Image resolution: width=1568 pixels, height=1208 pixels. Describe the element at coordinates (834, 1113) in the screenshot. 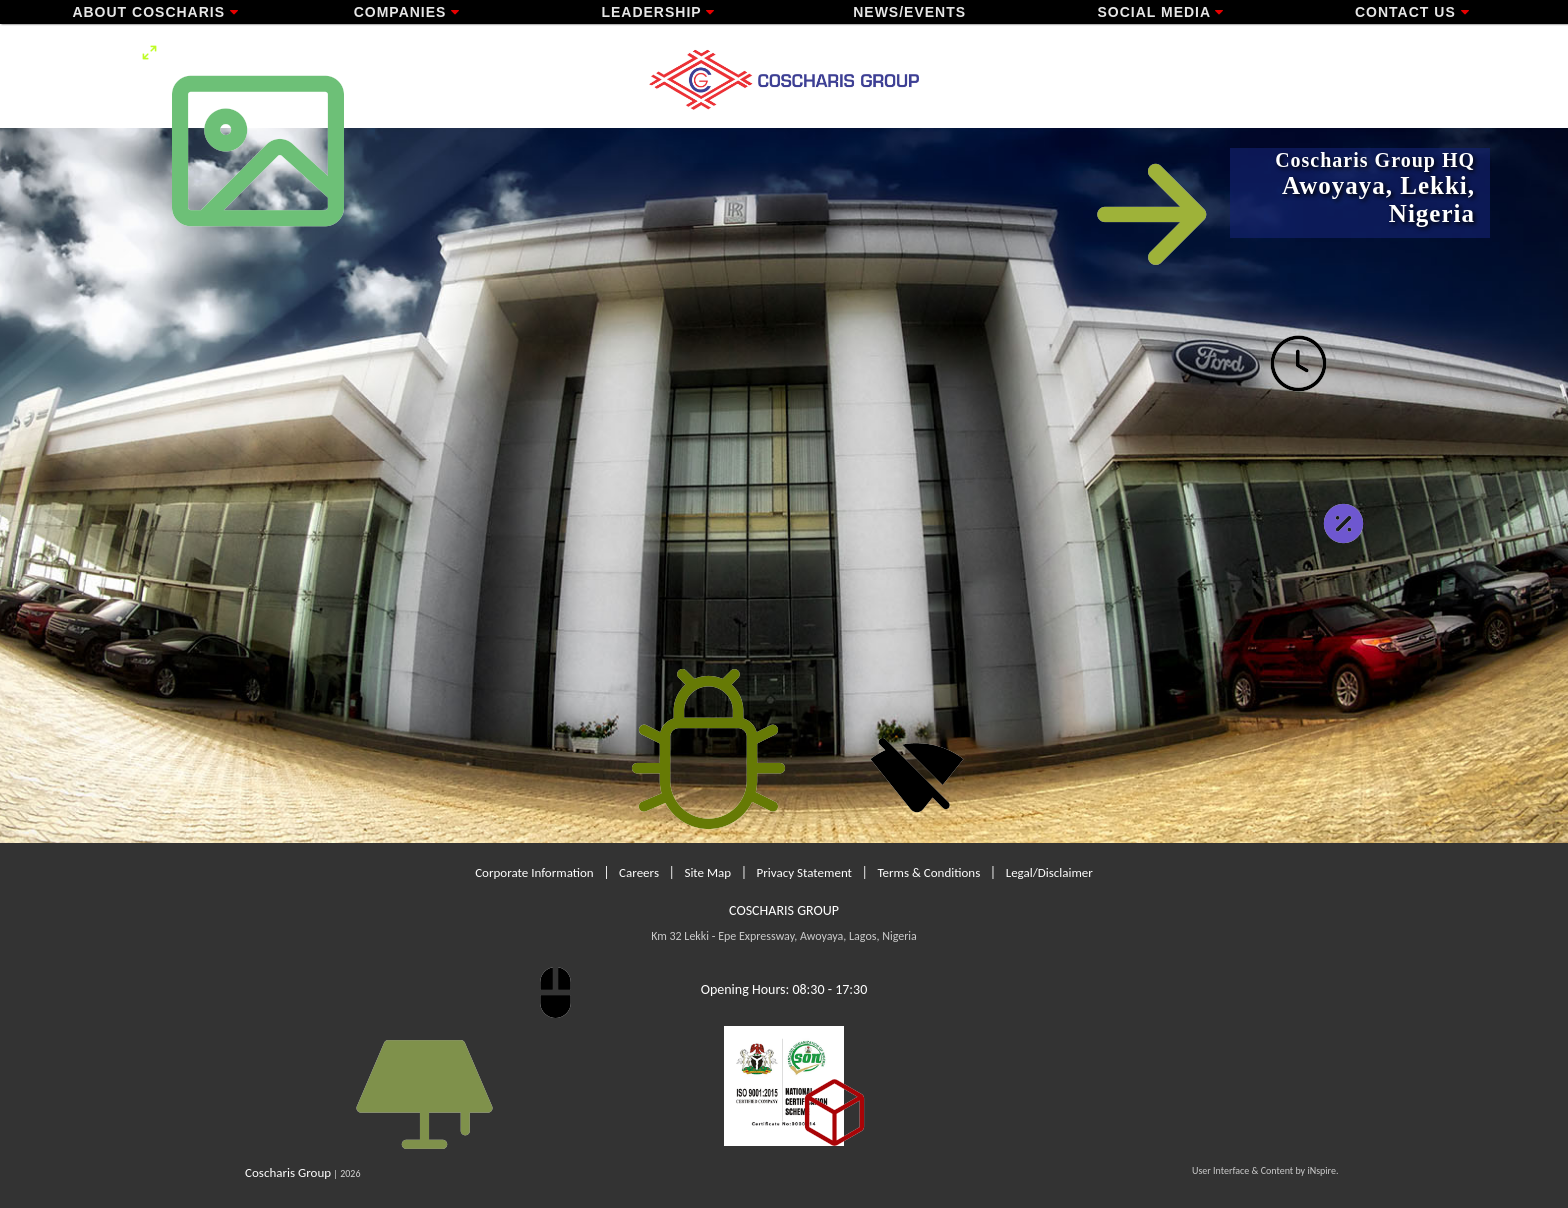

I see `view package or dependency details` at that location.